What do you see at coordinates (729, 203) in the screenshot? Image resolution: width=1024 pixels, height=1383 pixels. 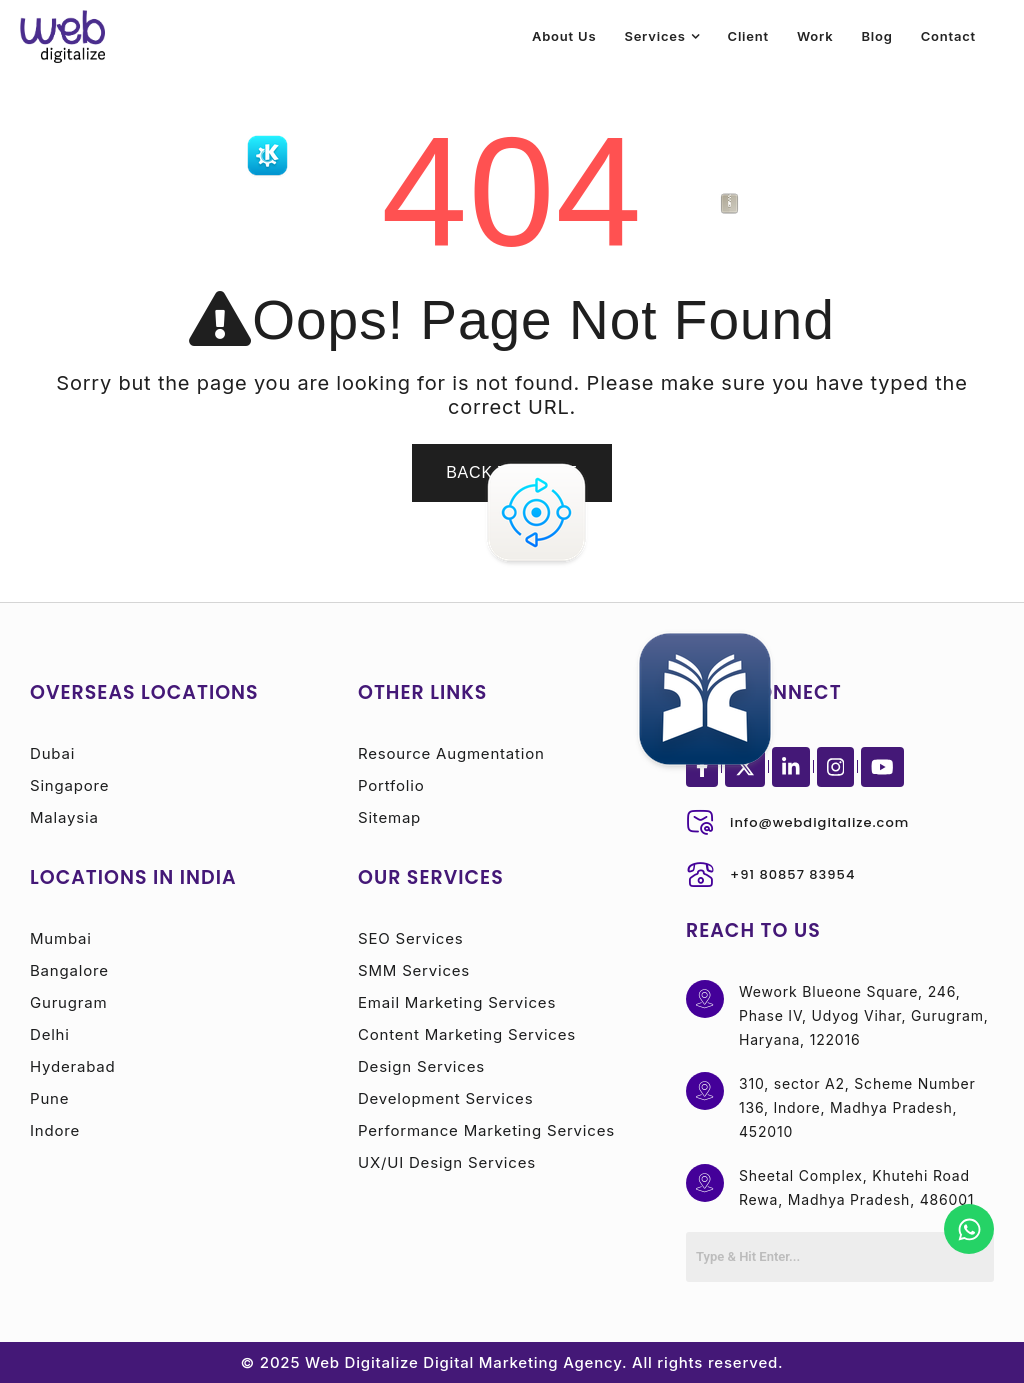 I see `open archive manager application` at bounding box center [729, 203].